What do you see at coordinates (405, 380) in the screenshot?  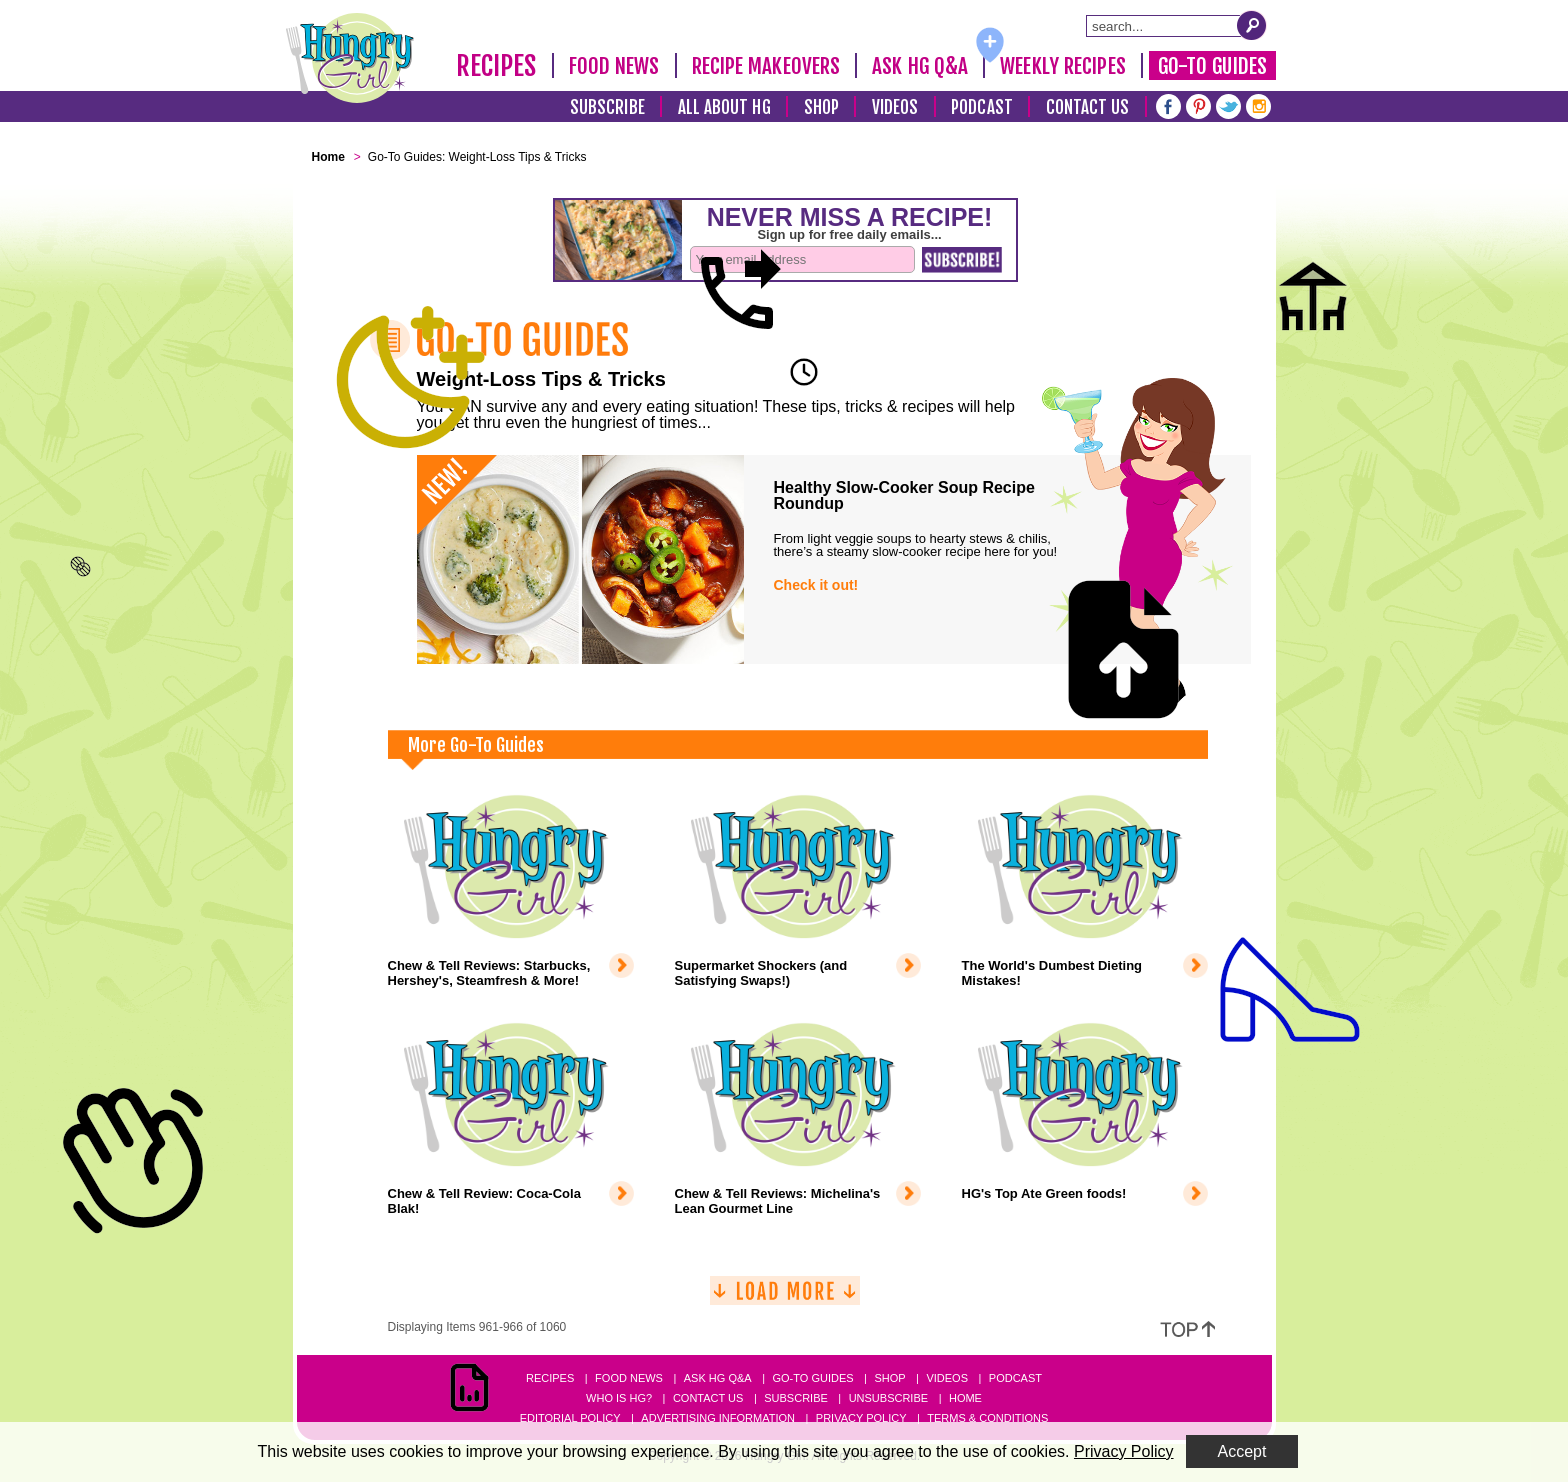 I see `enable dark mode or night theme` at bounding box center [405, 380].